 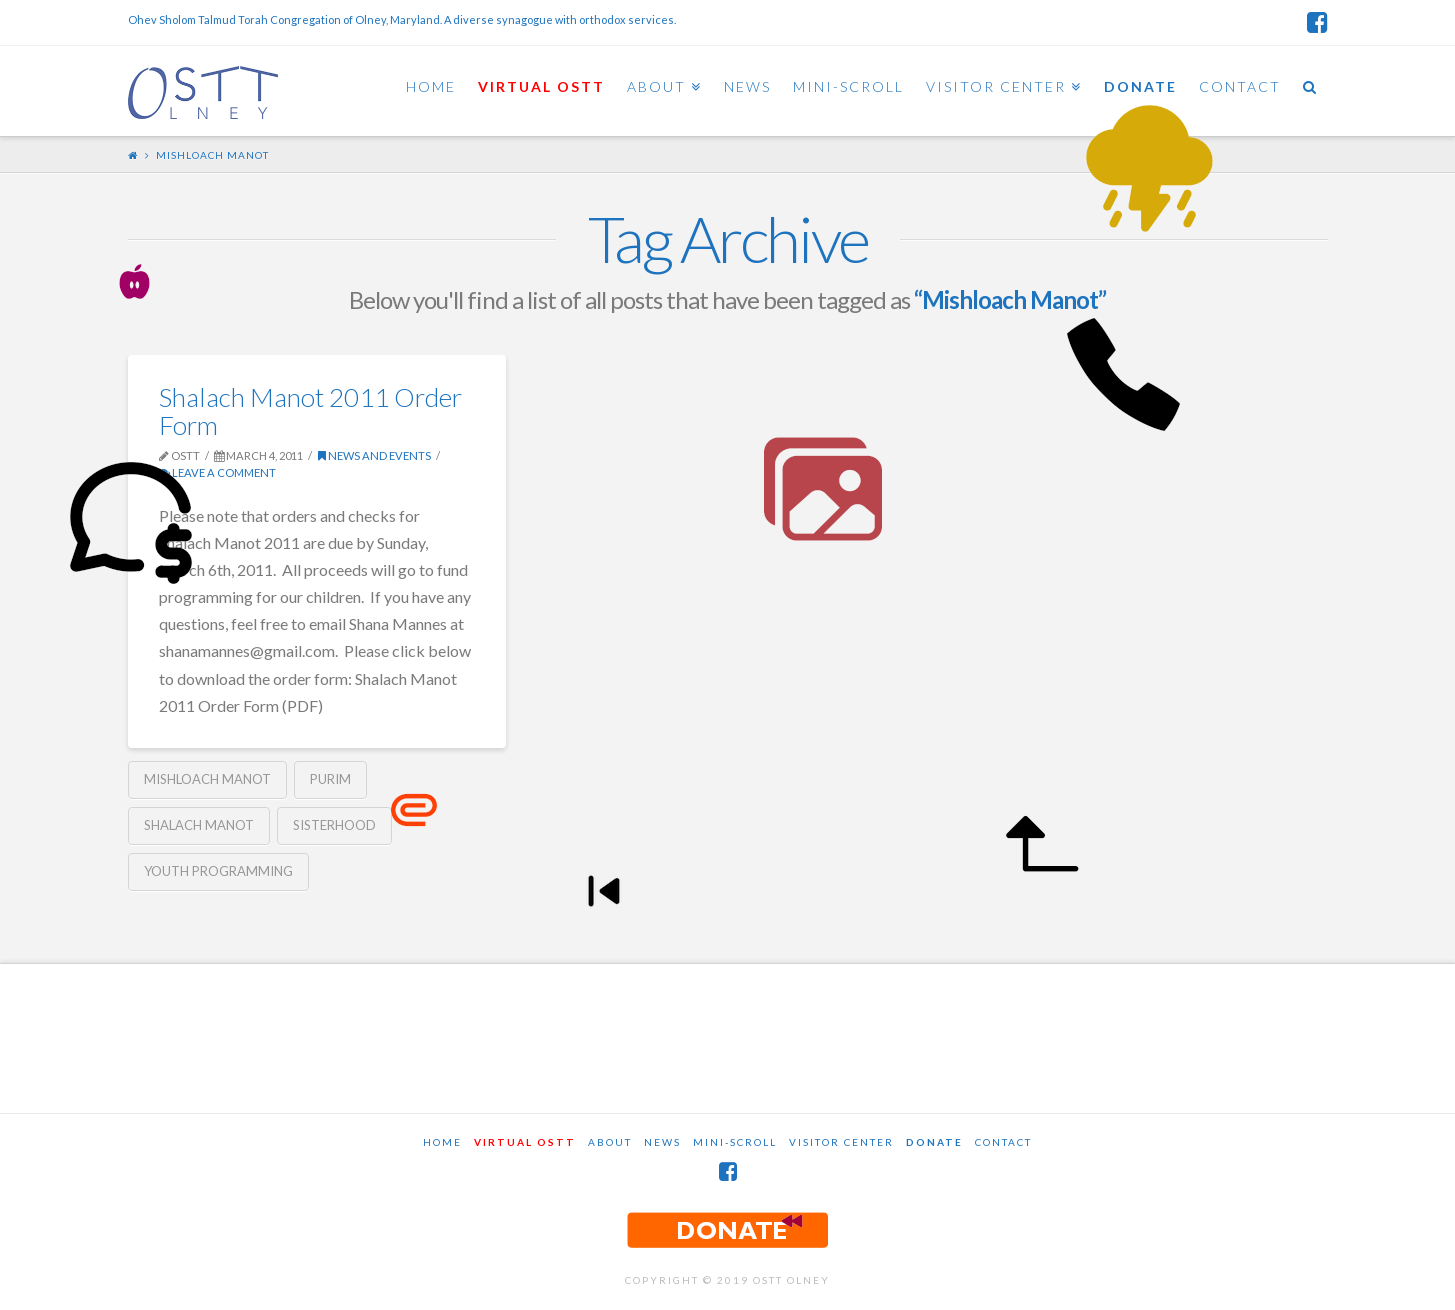 I want to click on send or receive payment messages, so click(x=131, y=517).